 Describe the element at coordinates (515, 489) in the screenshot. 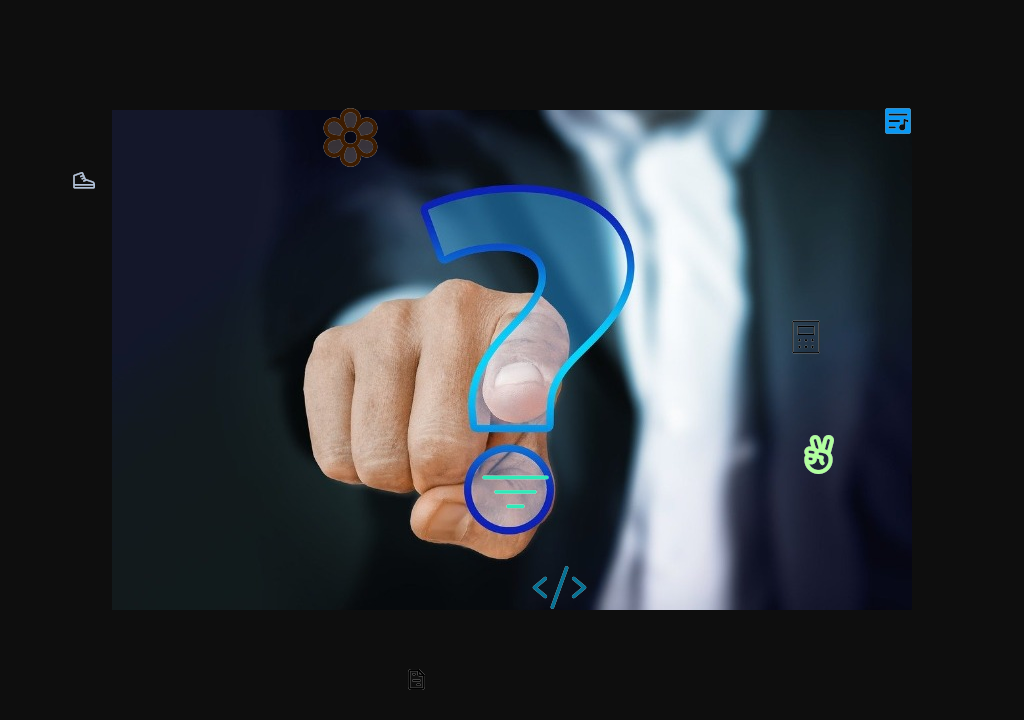

I see `filter or sort content` at that location.